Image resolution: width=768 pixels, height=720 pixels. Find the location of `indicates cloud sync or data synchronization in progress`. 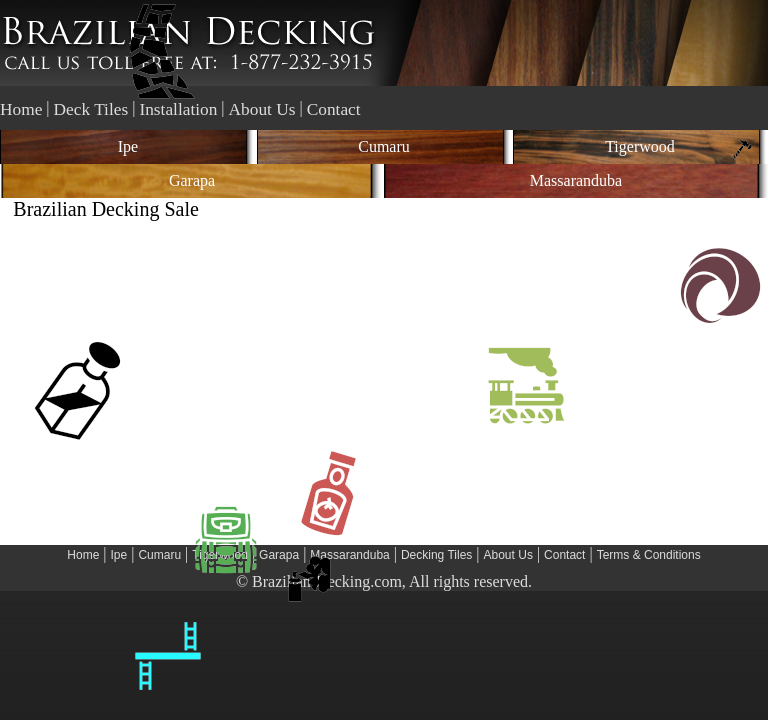

indicates cloud sync or data synchronization in progress is located at coordinates (720, 285).